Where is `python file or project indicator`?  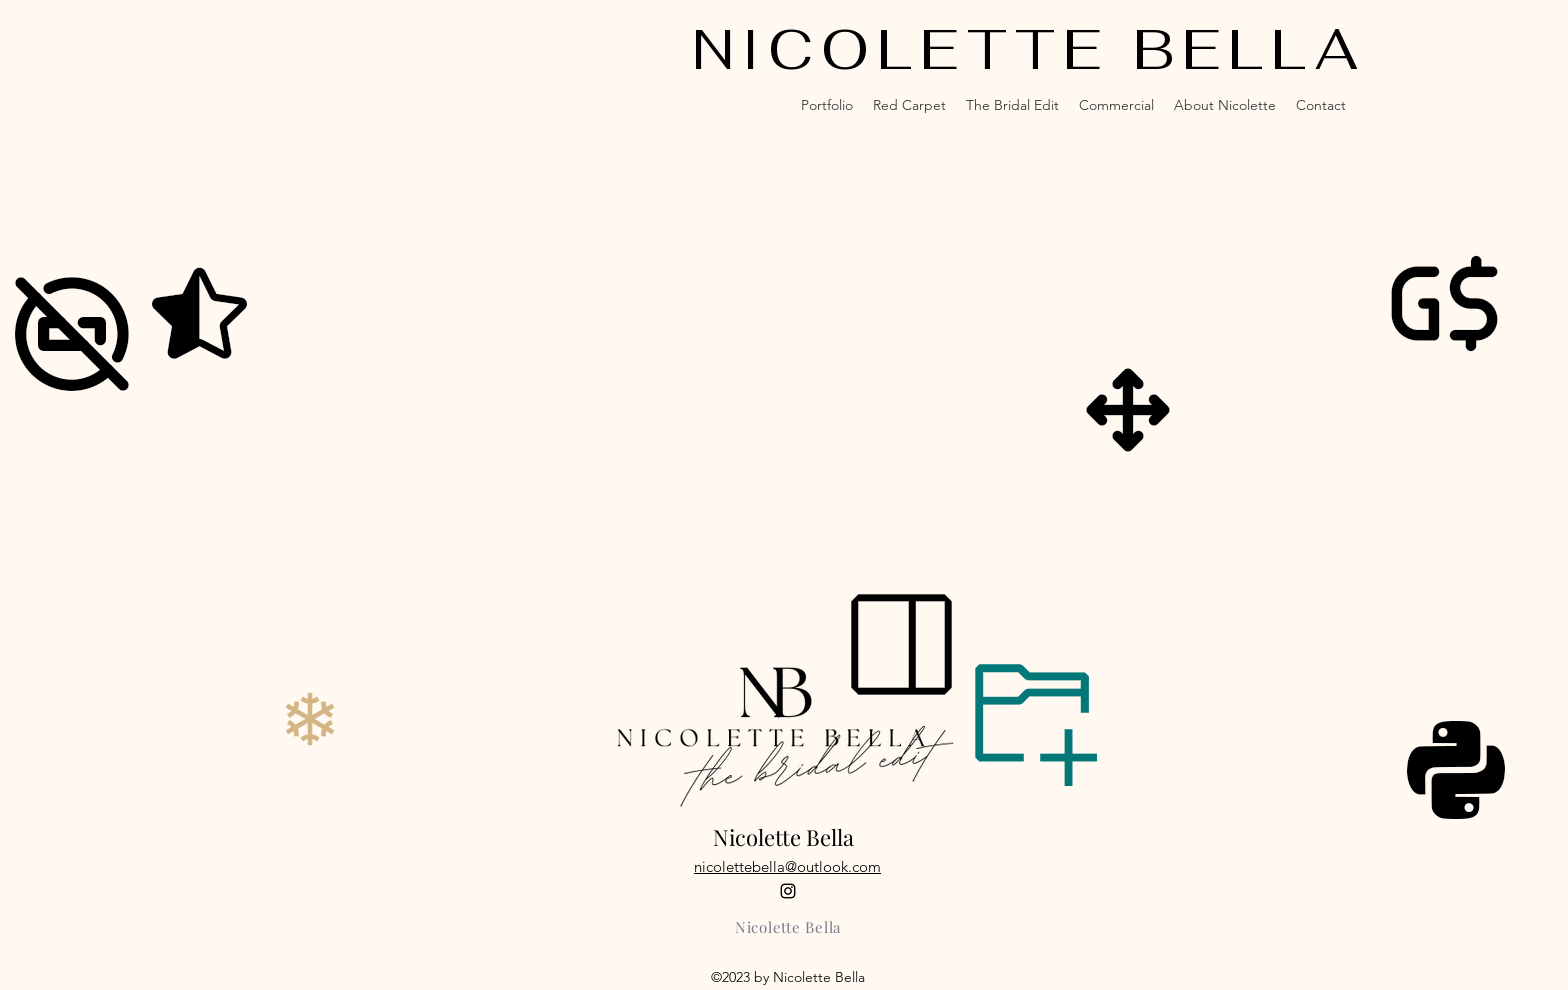 python file or project indicator is located at coordinates (1456, 770).